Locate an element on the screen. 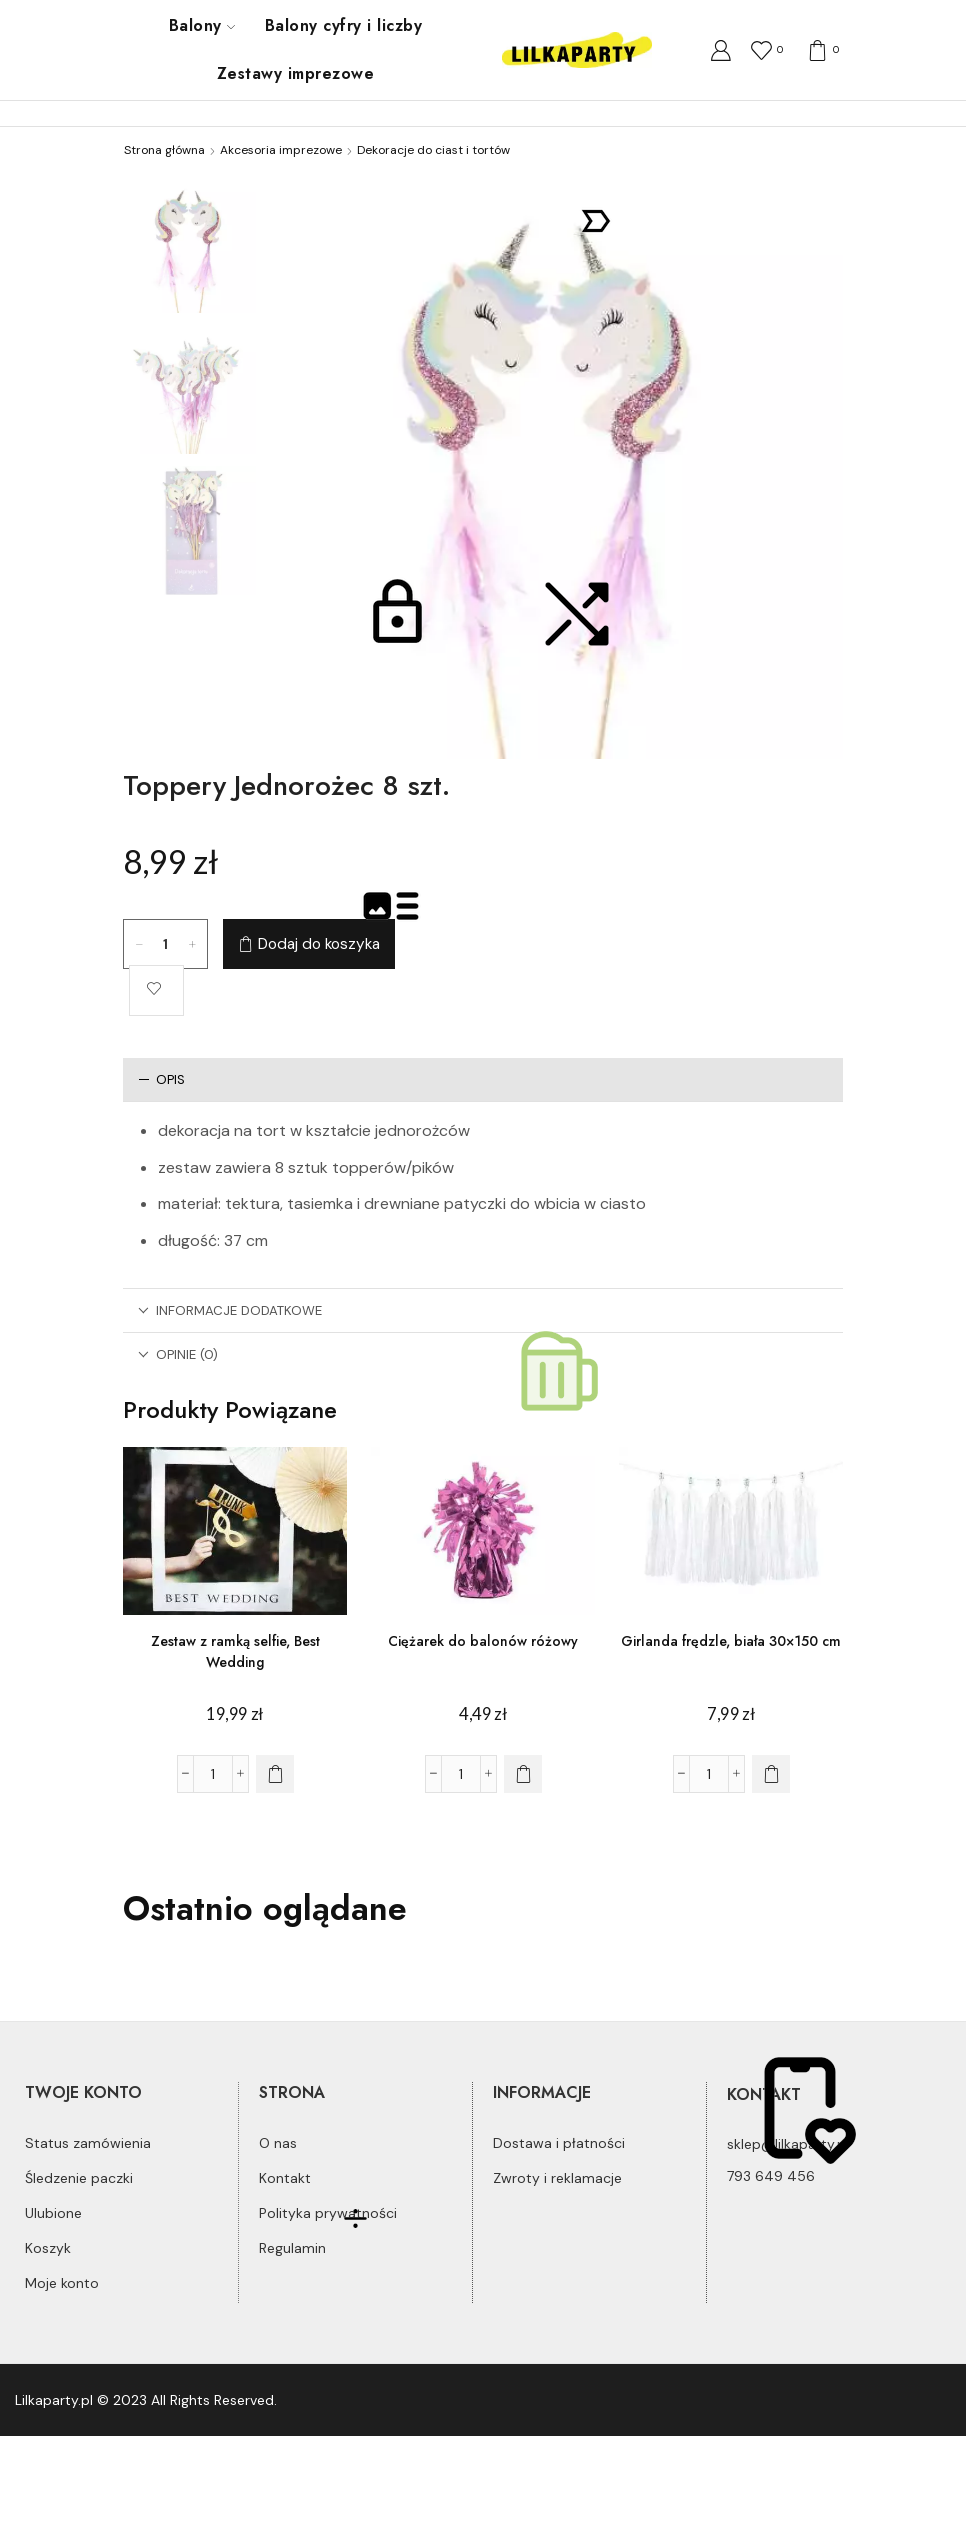  add device to favorites is located at coordinates (800, 2108).